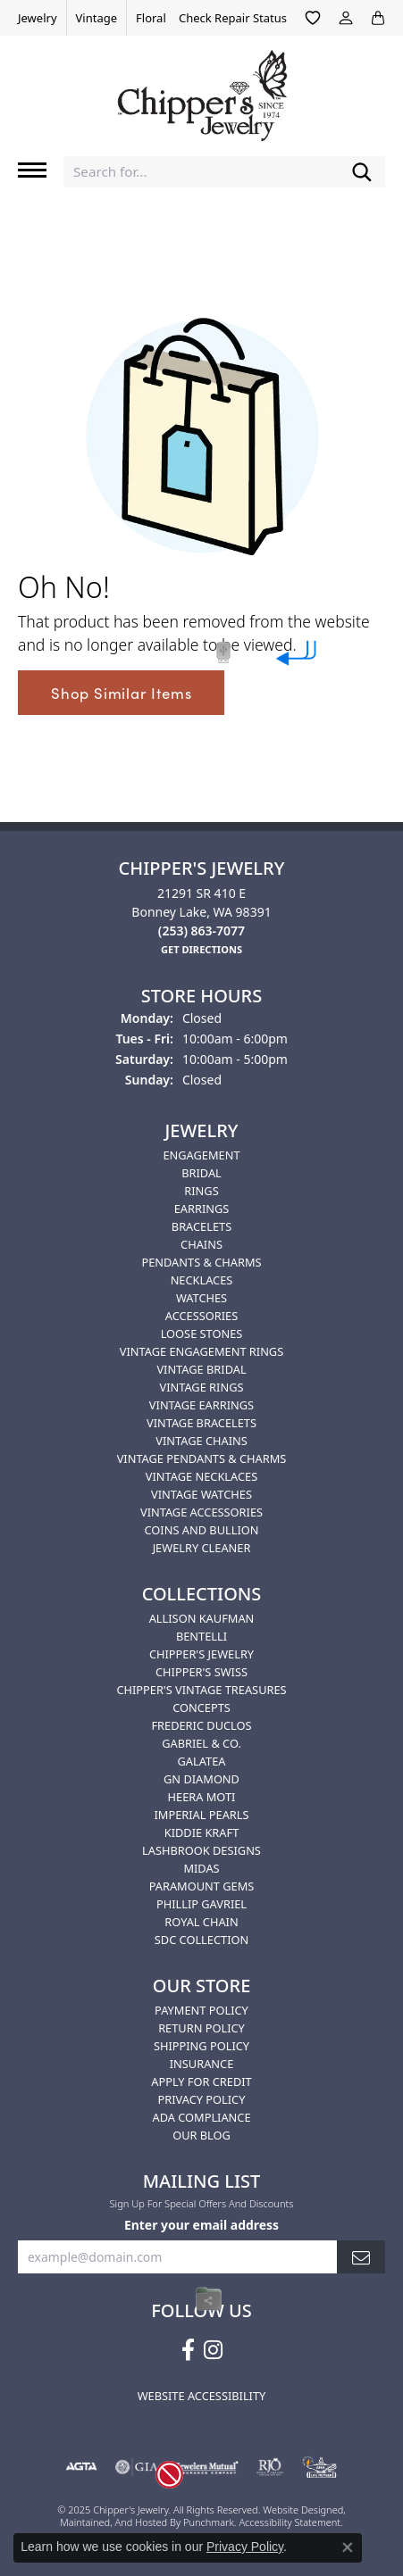 Image resolution: width=403 pixels, height=2576 pixels. What do you see at coordinates (295, 652) in the screenshot?
I see `reply to all recipients of an email` at bounding box center [295, 652].